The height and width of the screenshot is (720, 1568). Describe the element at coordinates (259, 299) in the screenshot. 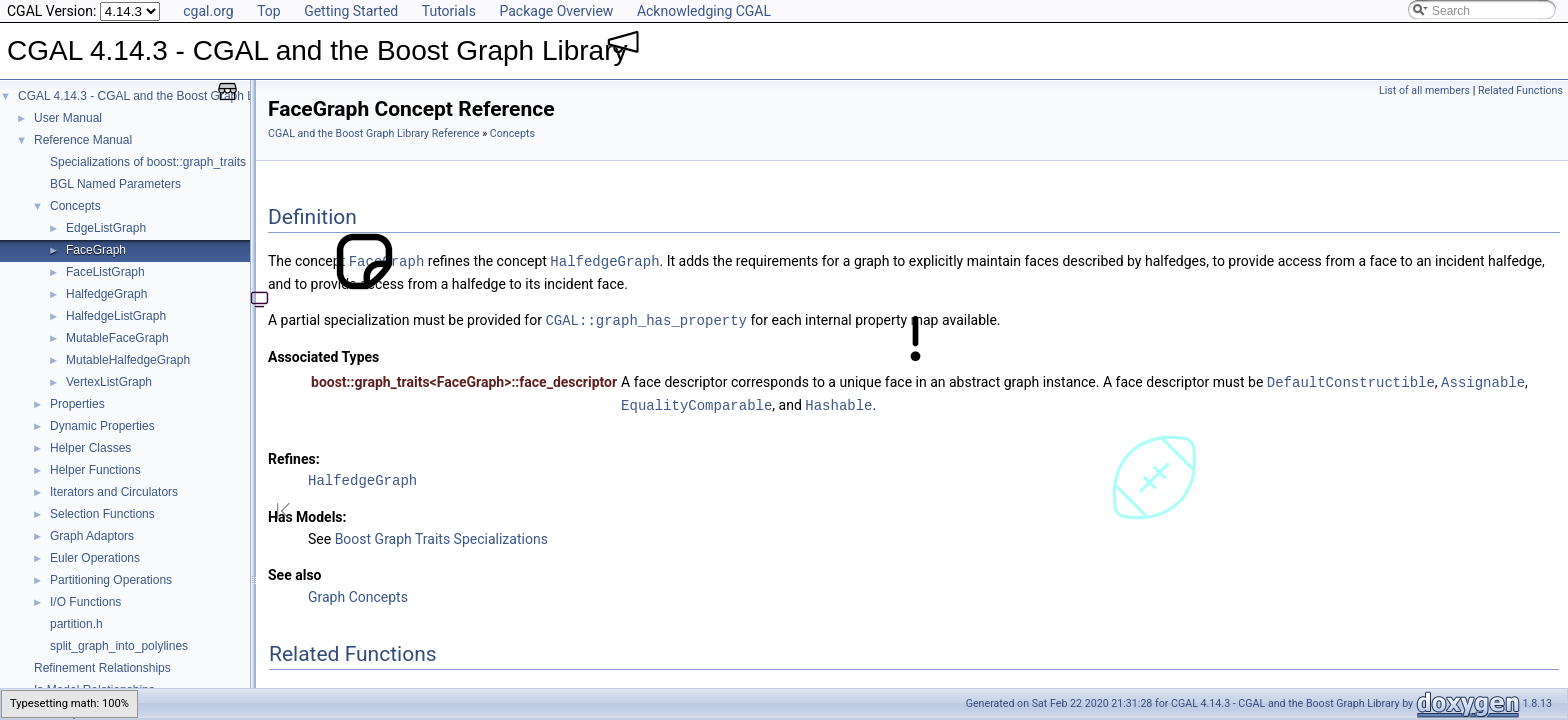

I see `access tv or display settings` at that location.